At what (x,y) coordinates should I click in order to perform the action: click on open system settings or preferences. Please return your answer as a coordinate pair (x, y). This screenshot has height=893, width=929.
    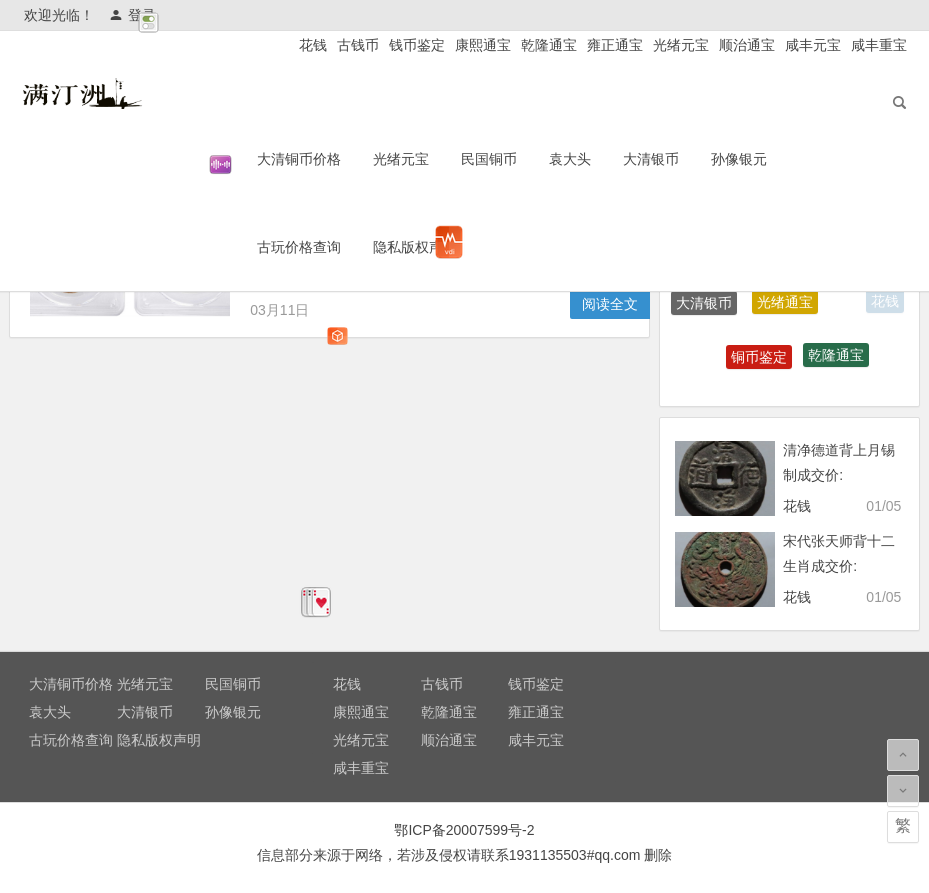
    Looking at the image, I should click on (148, 22).